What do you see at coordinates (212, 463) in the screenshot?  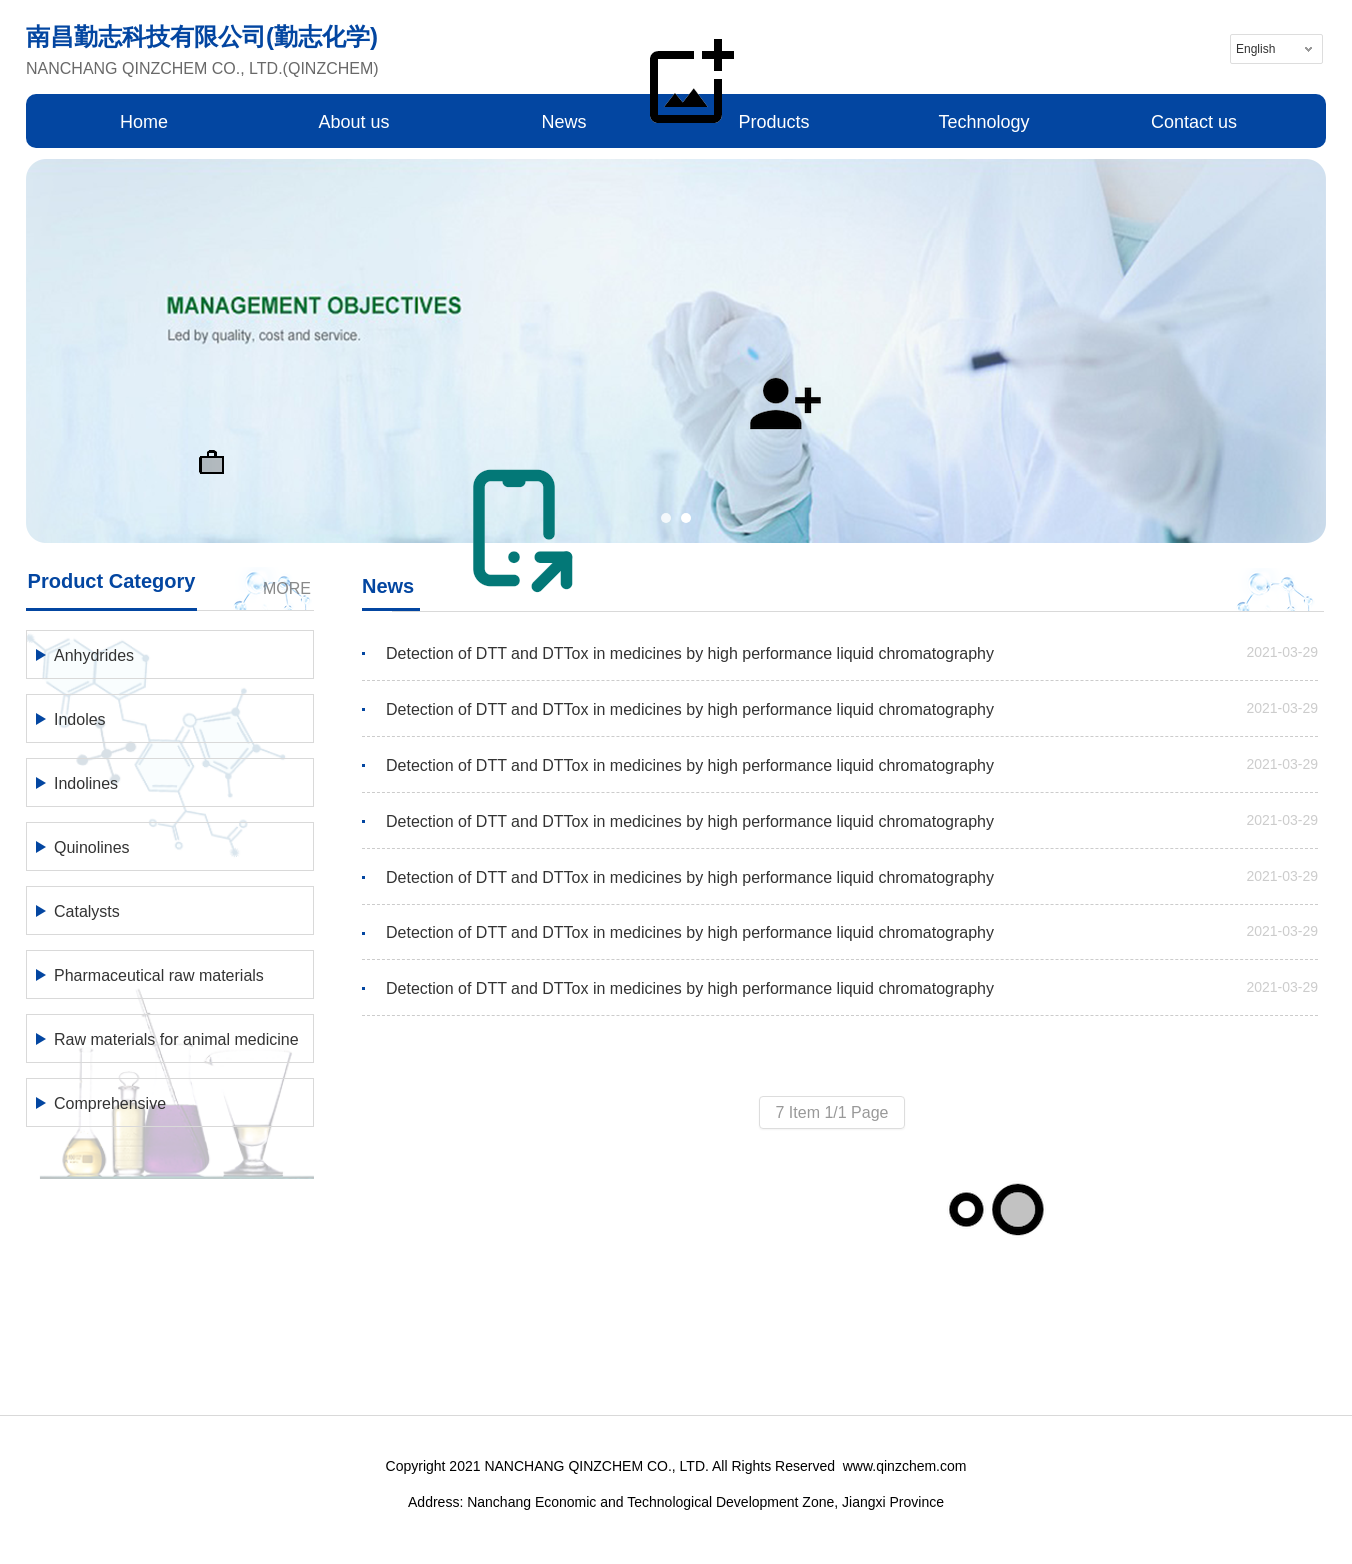 I see `access work-related files or documents` at bounding box center [212, 463].